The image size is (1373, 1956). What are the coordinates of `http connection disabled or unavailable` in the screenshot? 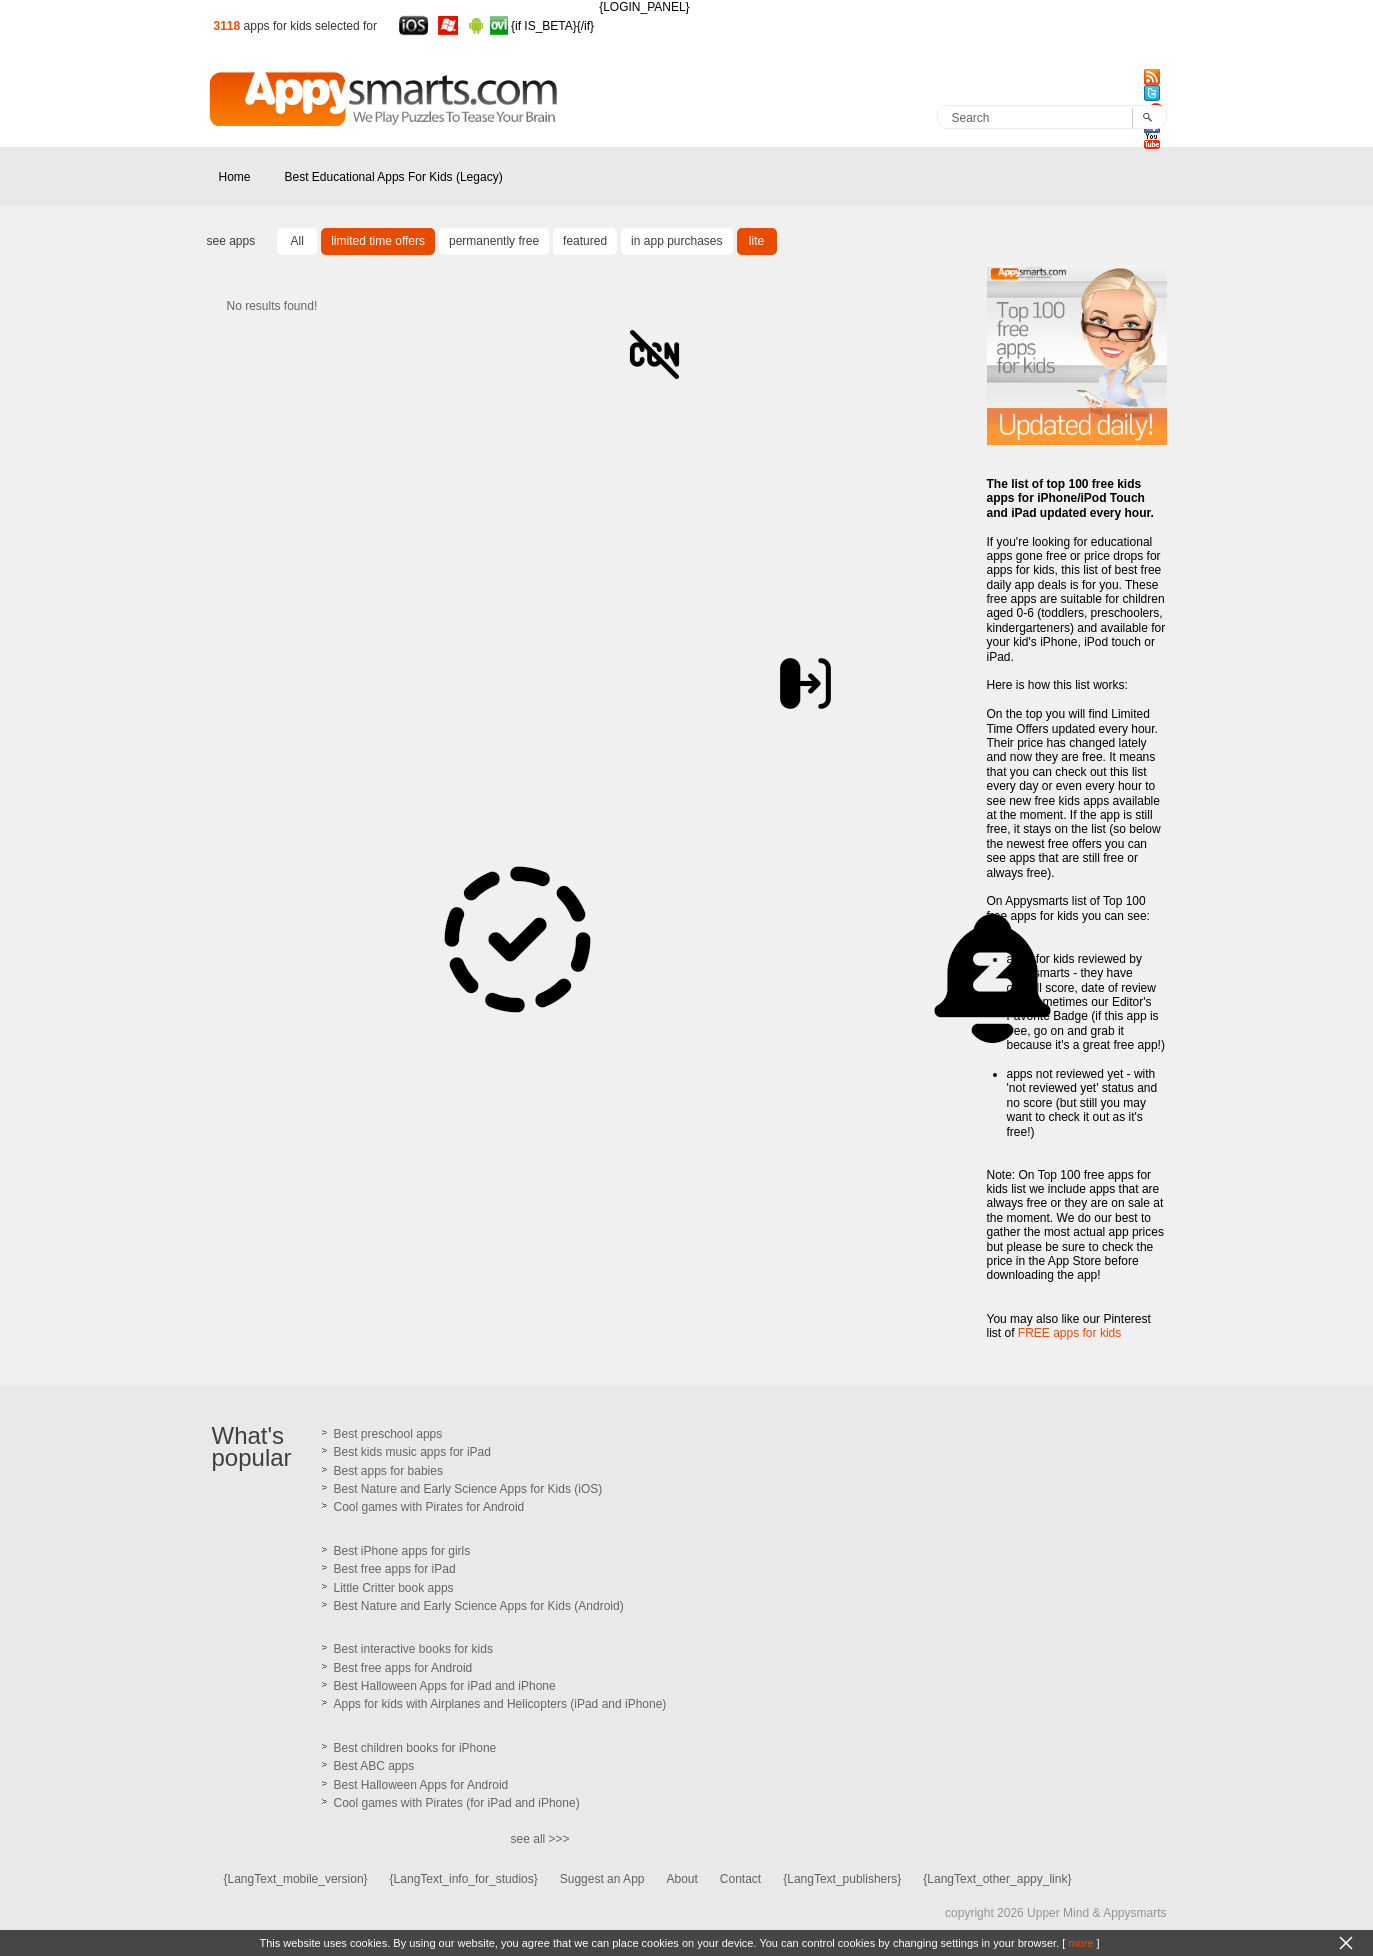 It's located at (654, 354).